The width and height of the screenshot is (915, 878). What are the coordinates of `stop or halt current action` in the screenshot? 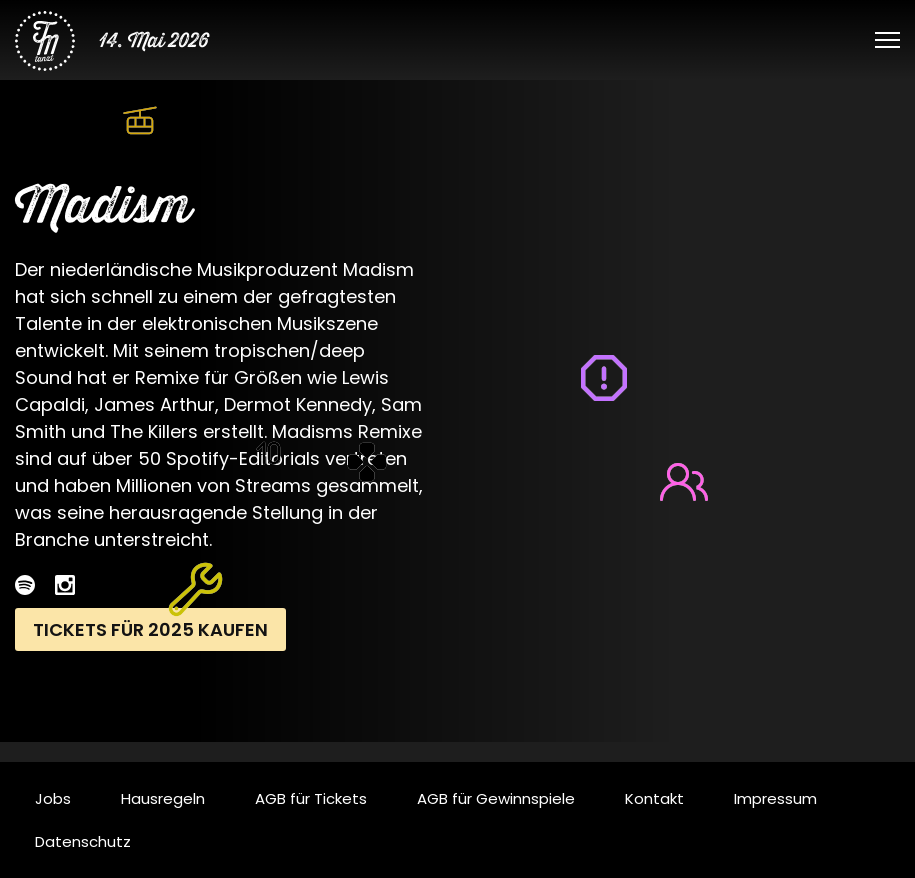 It's located at (604, 378).